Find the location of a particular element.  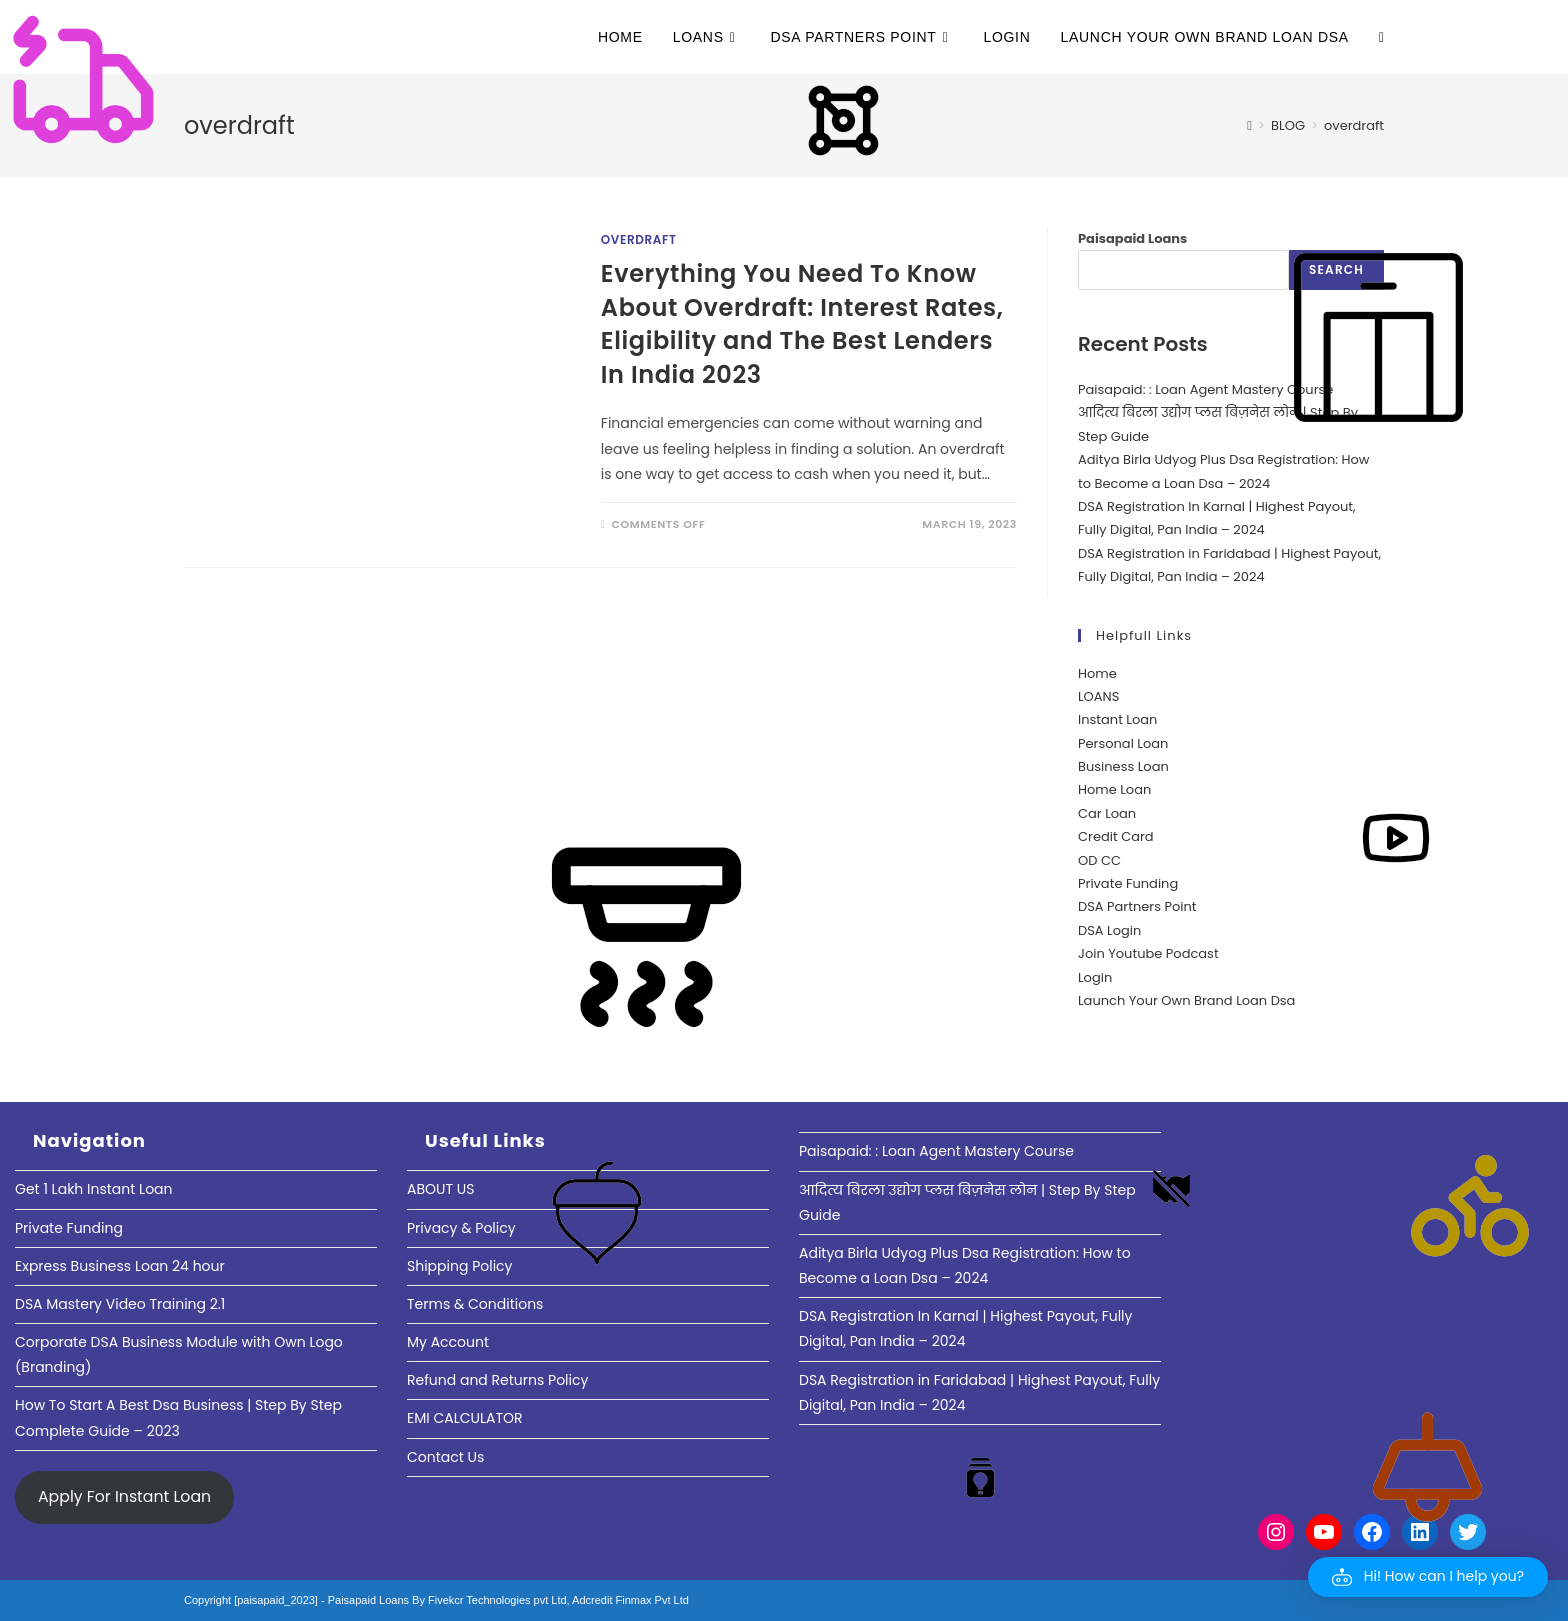

indicates elevator access nearby is located at coordinates (1378, 337).